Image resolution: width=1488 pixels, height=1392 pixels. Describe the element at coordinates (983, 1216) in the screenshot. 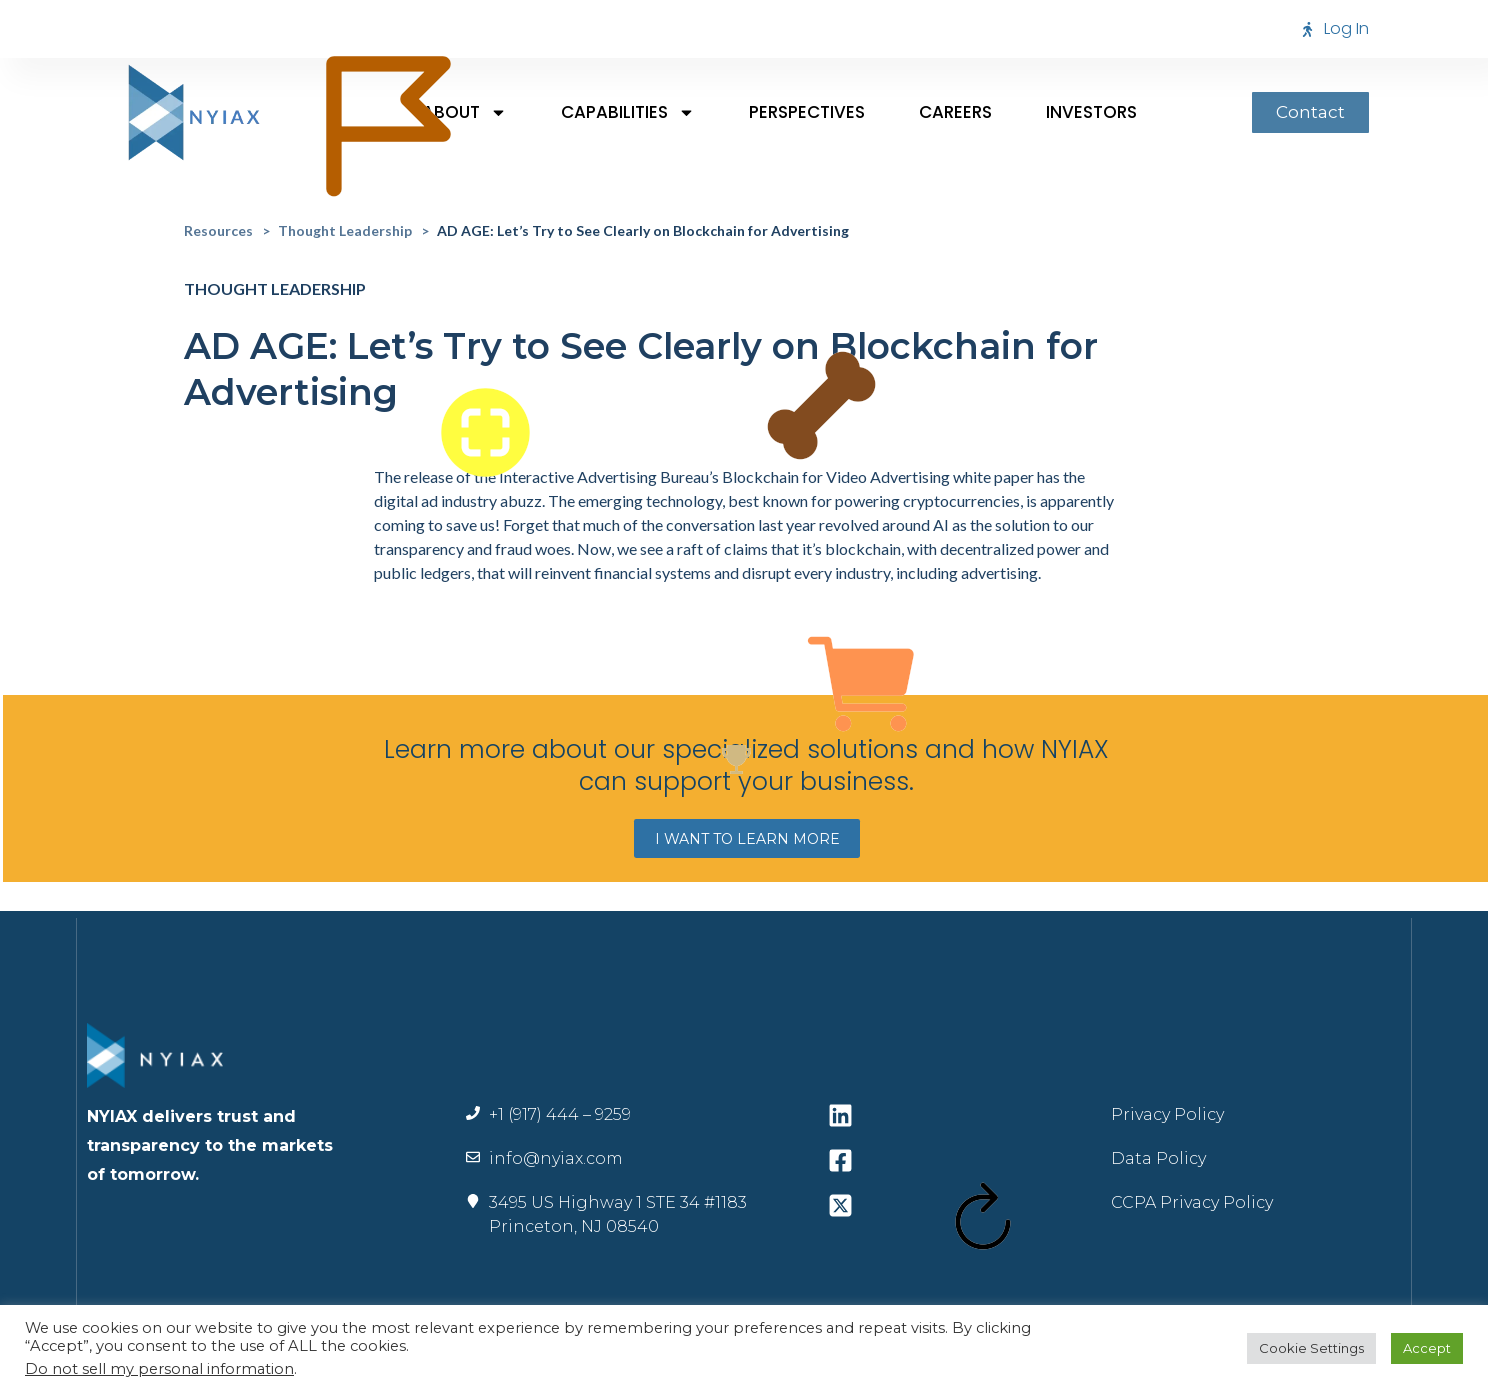

I see `refresh the current page or content` at that location.